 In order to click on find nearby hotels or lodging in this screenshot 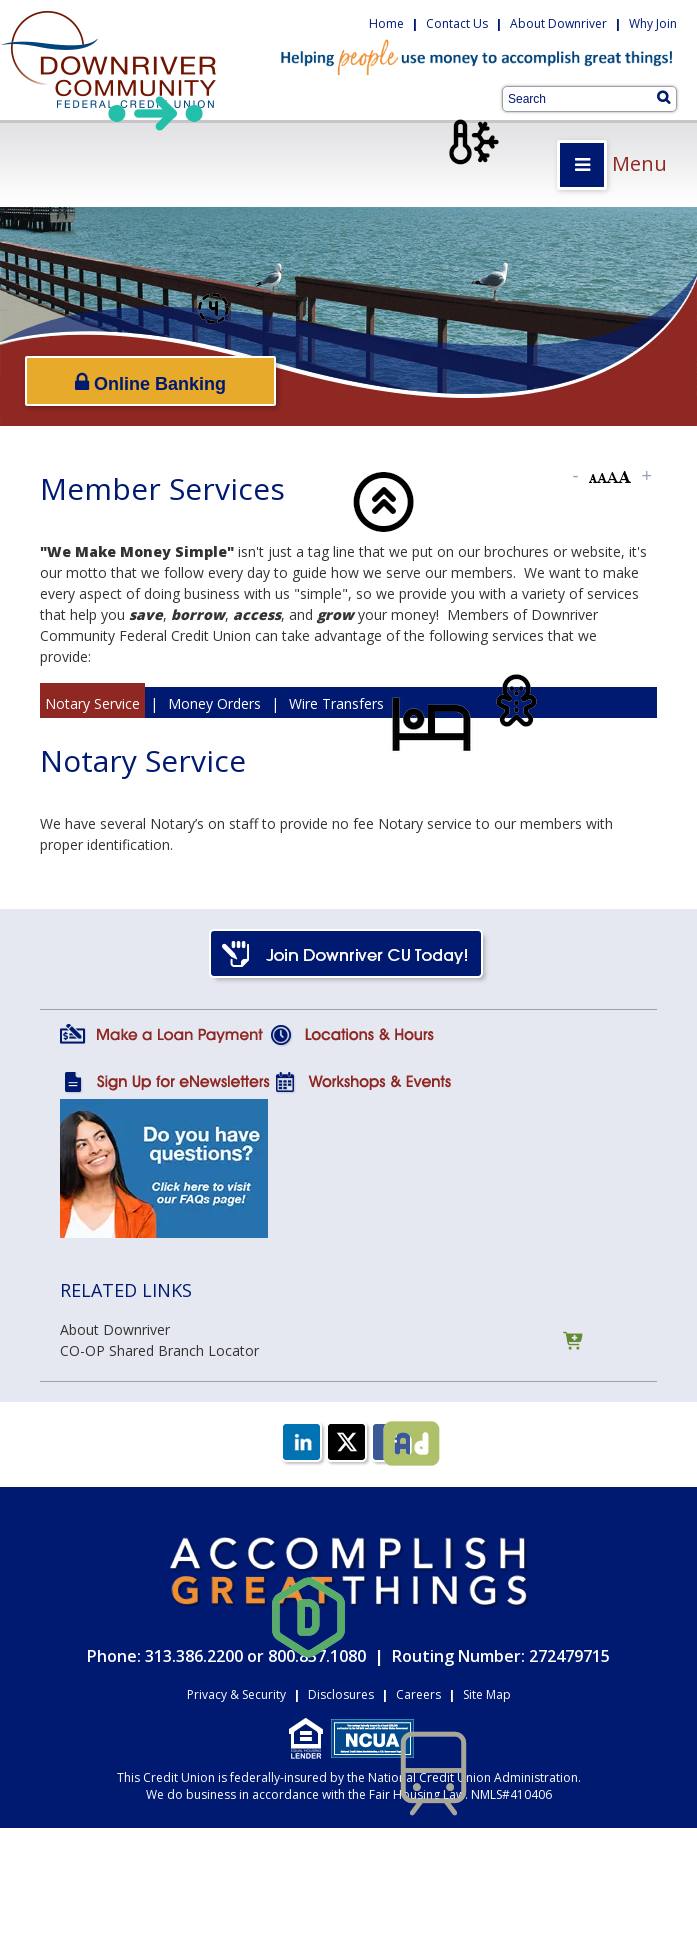, I will do `click(431, 722)`.